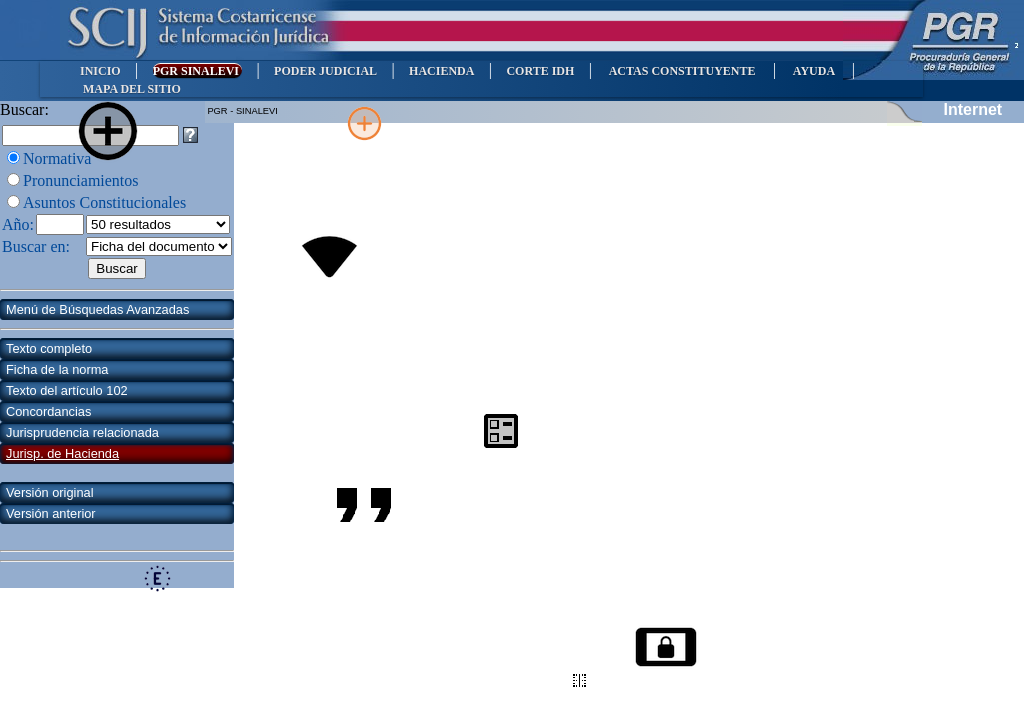 Image resolution: width=1024 pixels, height=720 pixels. I want to click on indicates an "essential" or "enterprise" tier feature, so click(157, 578).